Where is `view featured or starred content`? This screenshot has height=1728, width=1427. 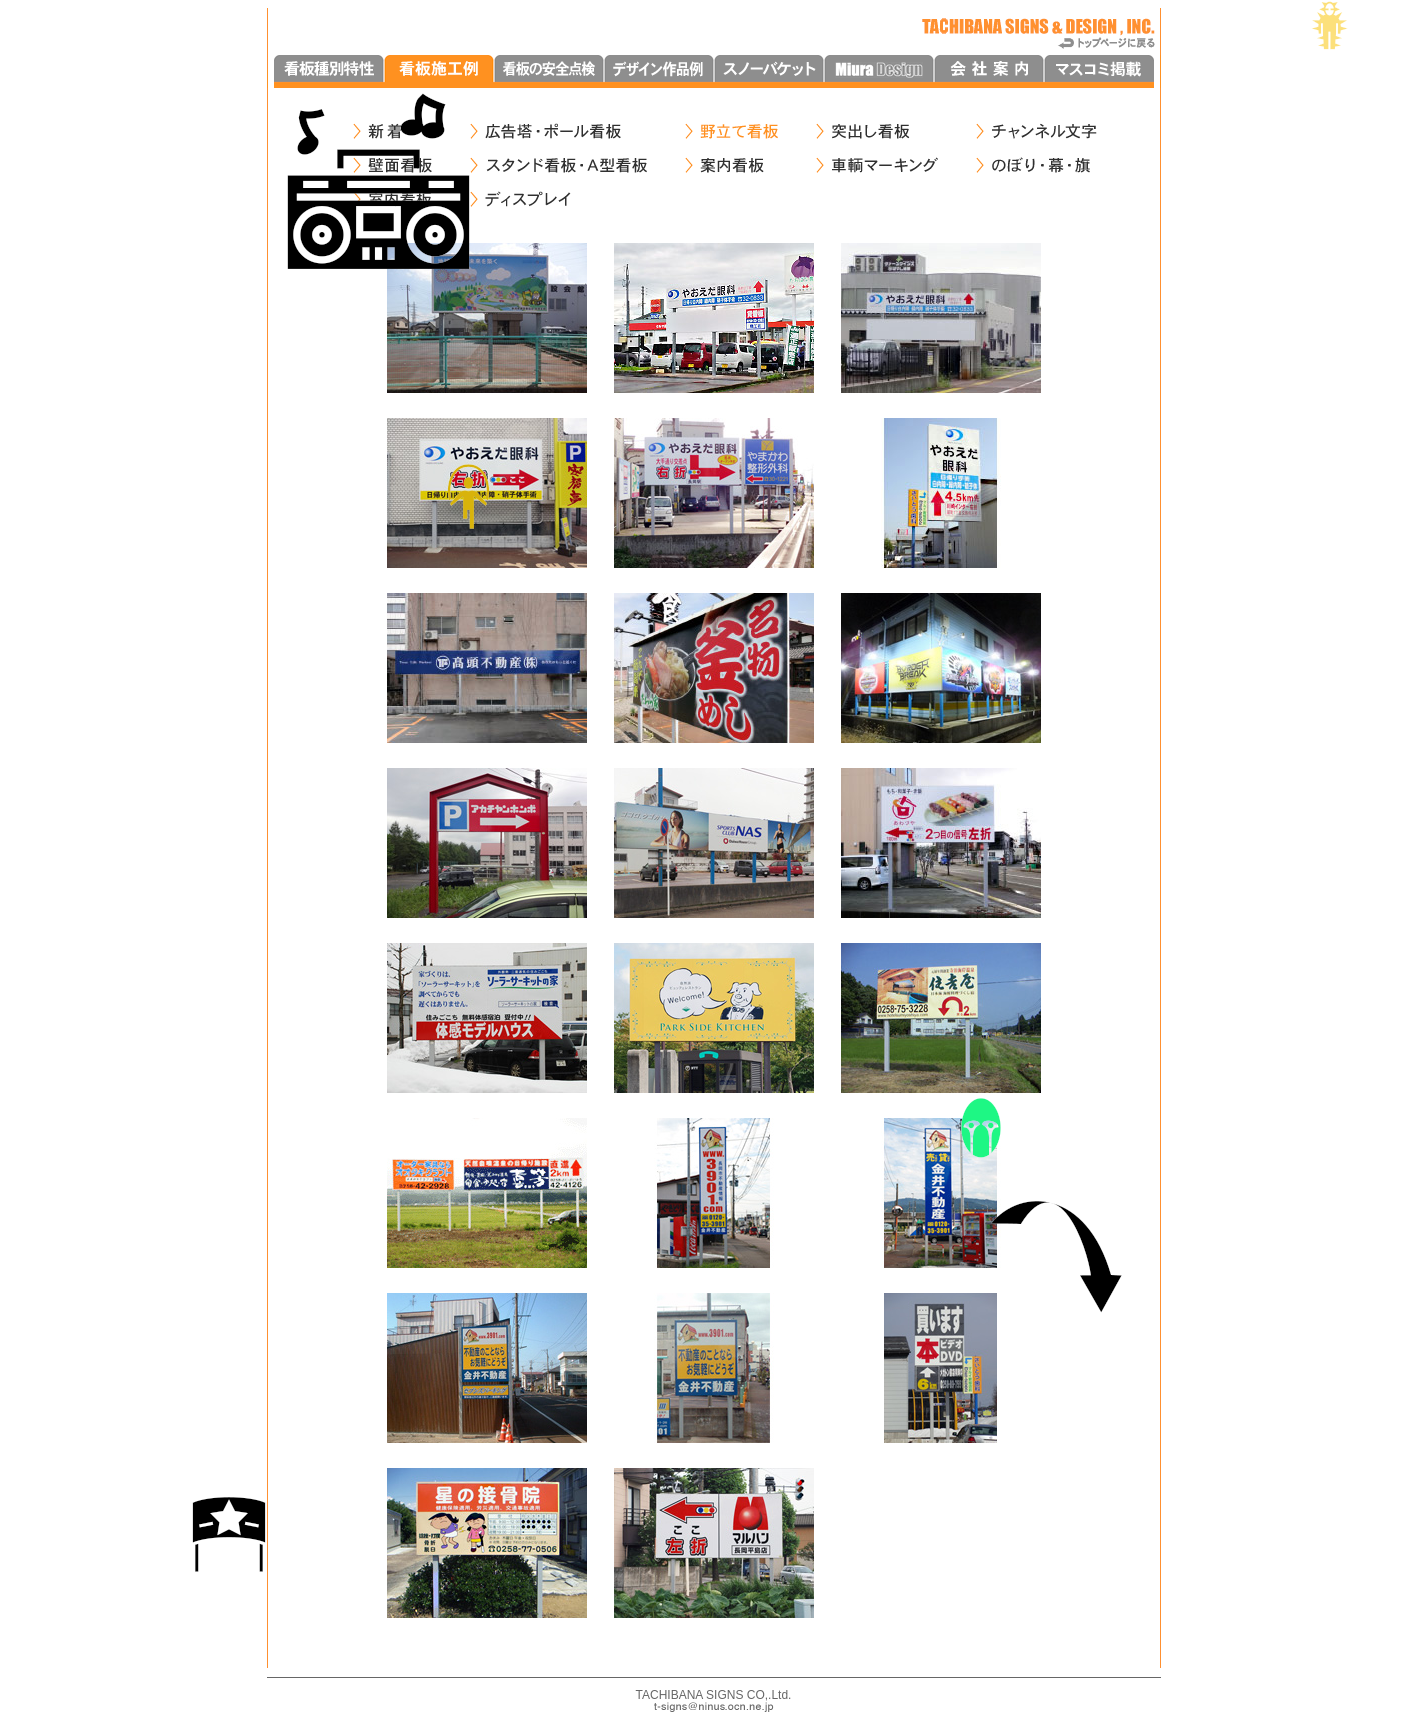
view featured or starred content is located at coordinates (229, 1534).